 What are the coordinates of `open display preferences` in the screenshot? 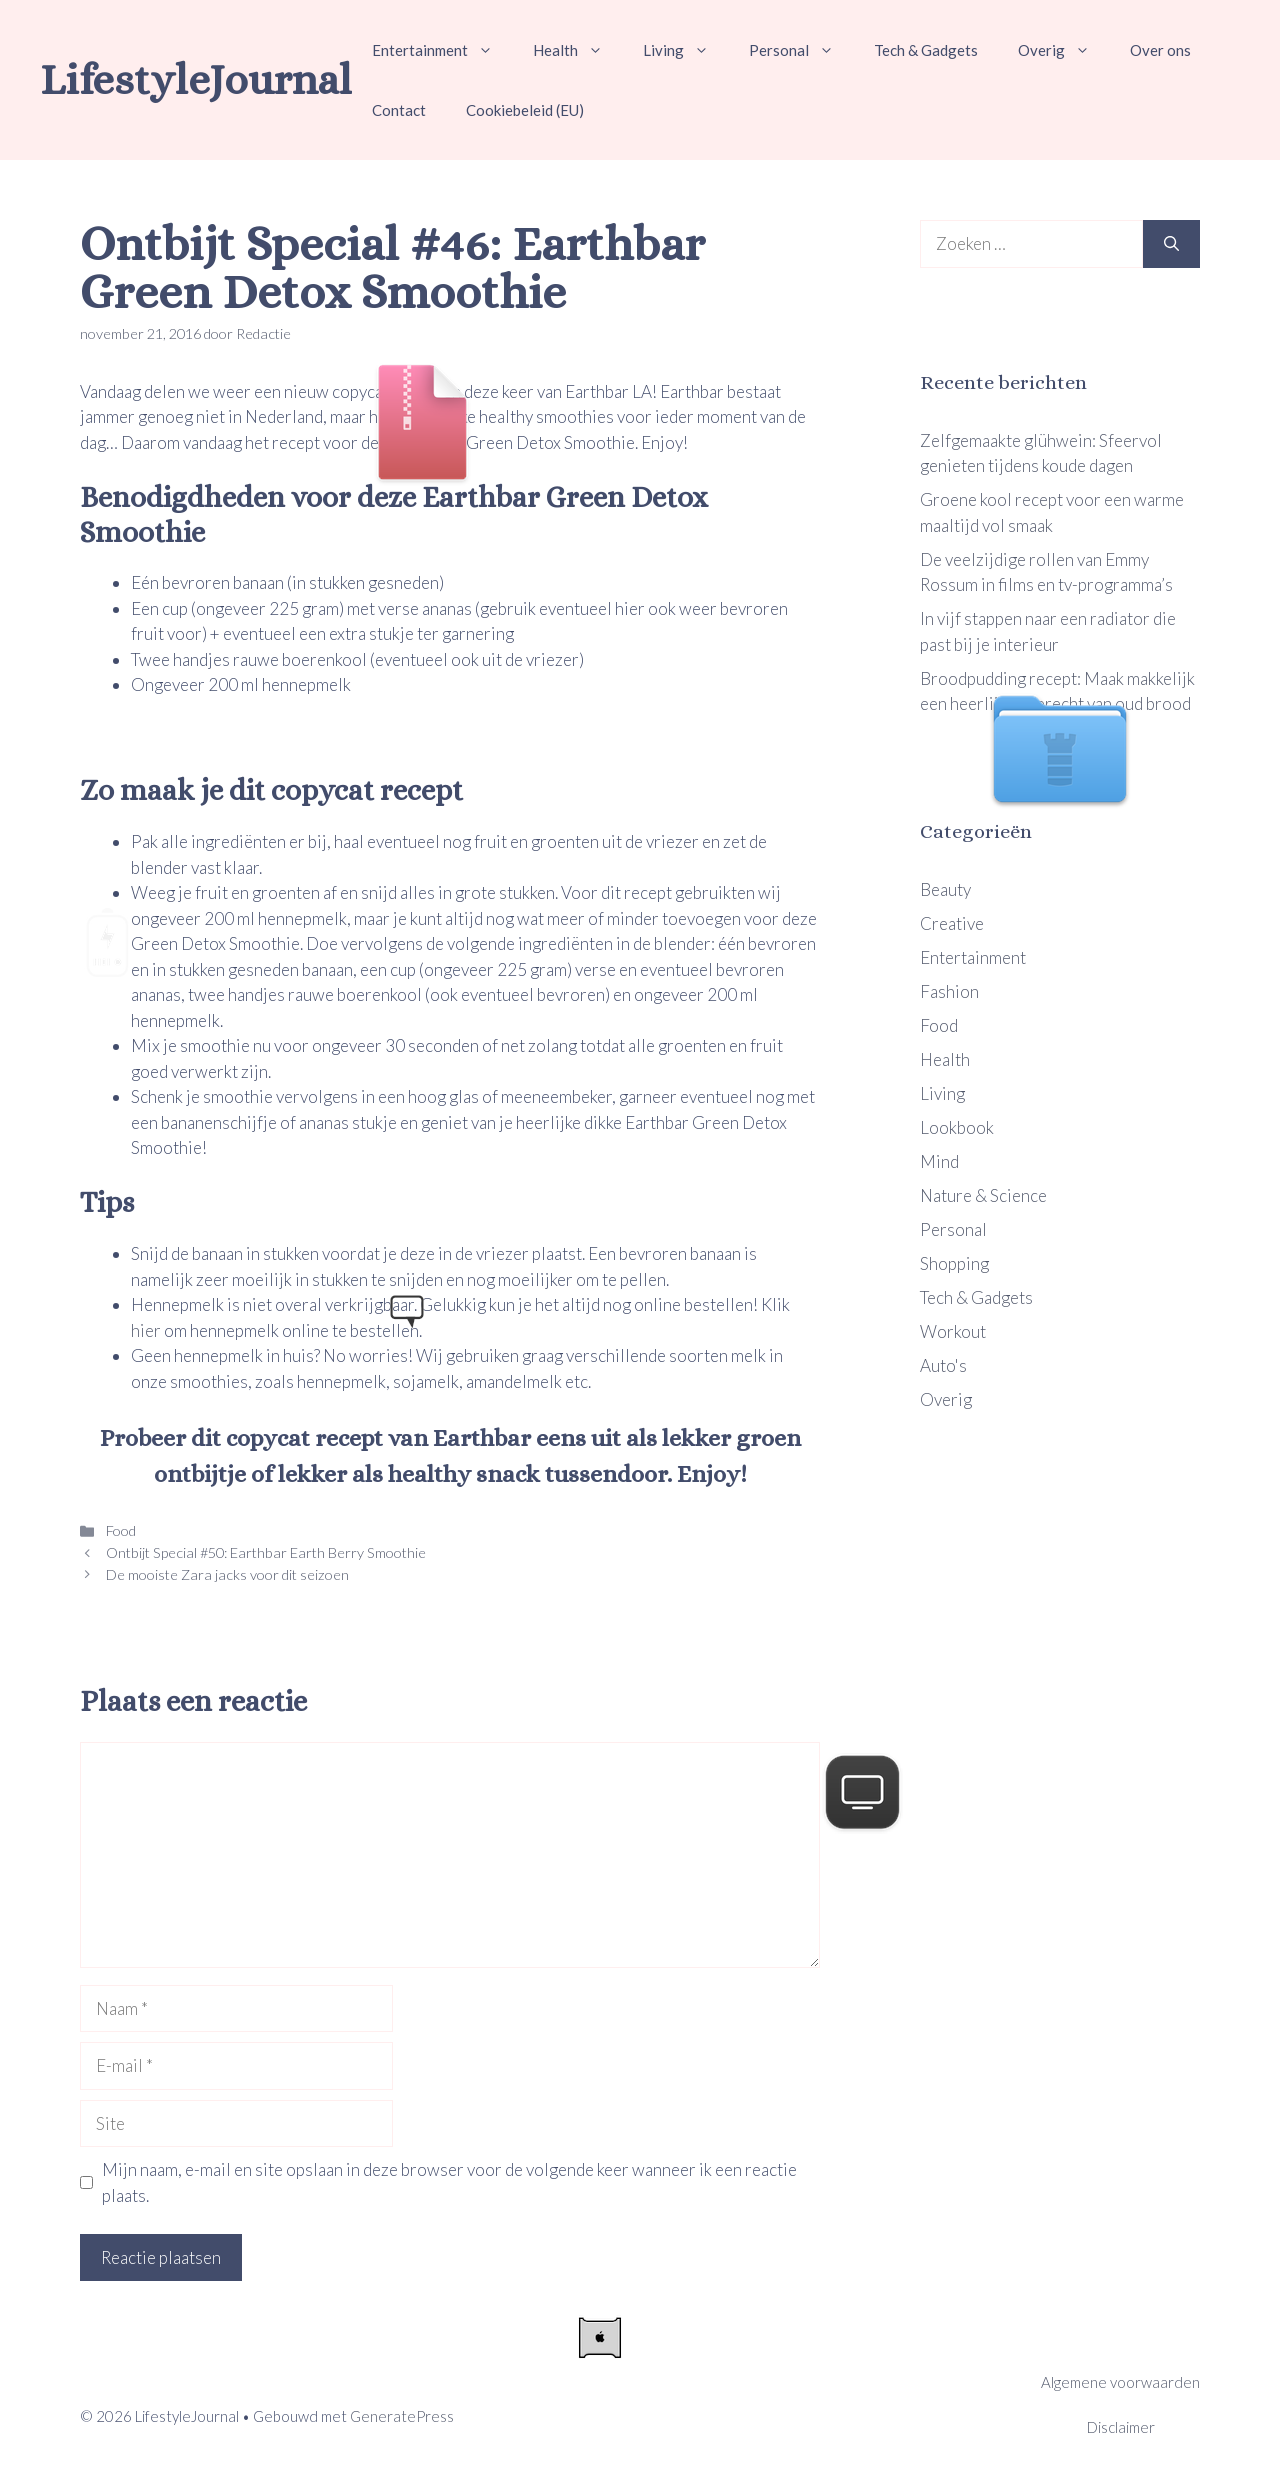 It's located at (862, 1793).